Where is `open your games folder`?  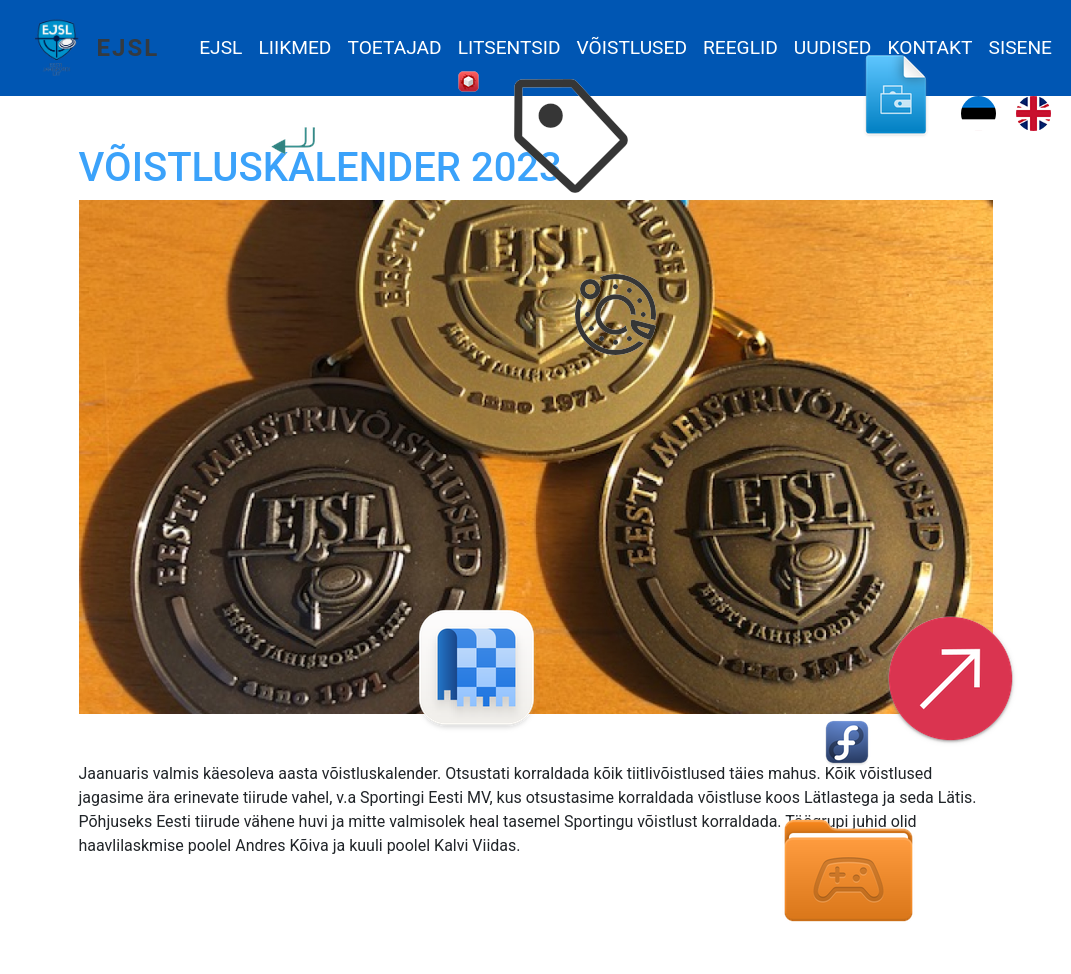 open your games folder is located at coordinates (848, 870).